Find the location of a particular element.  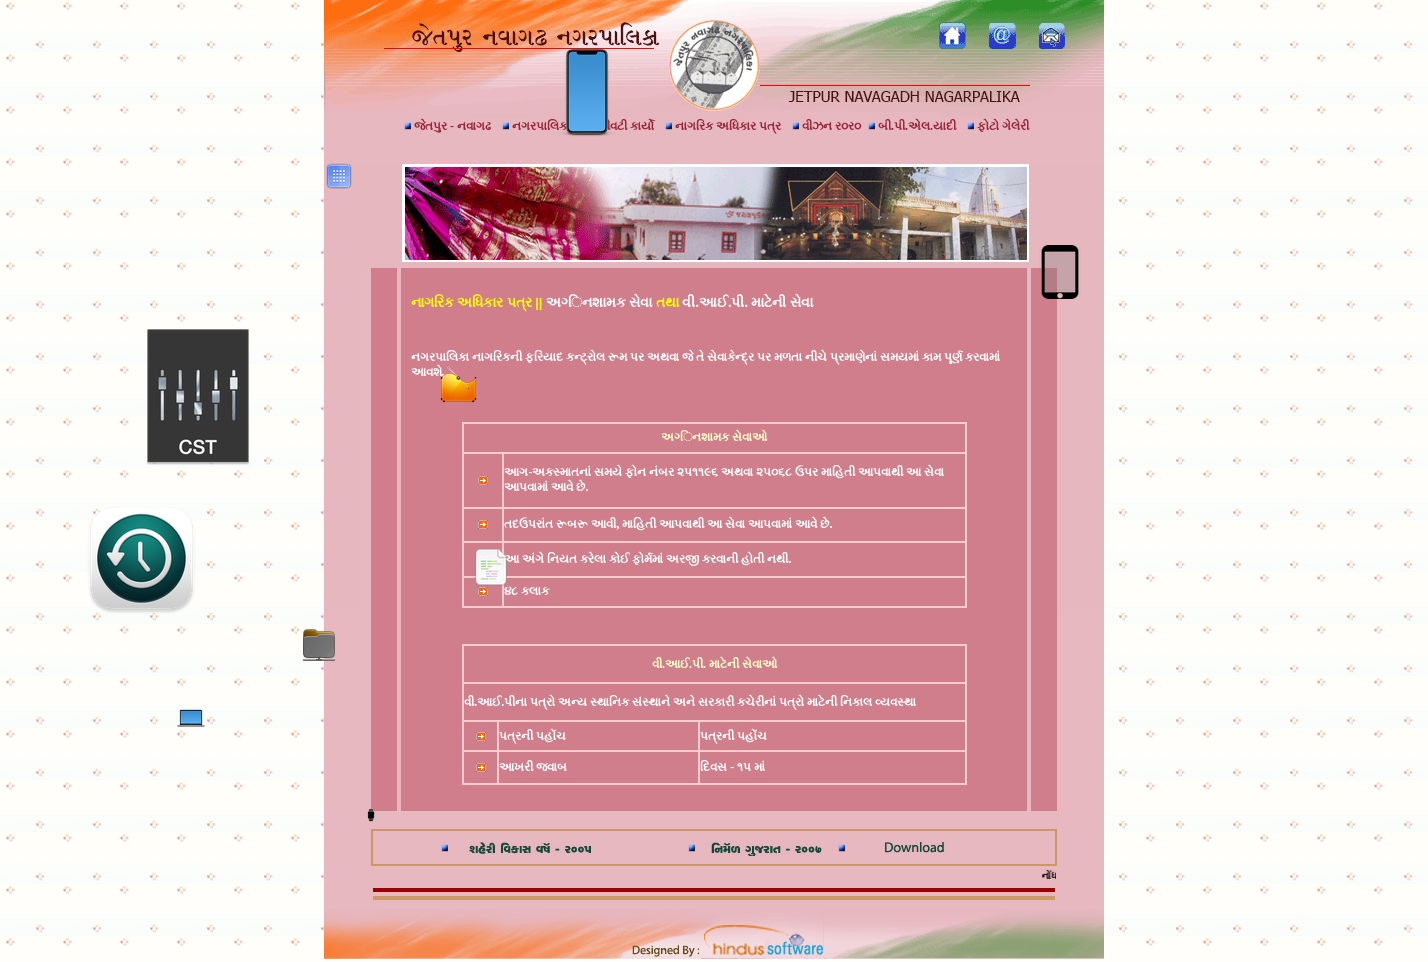

manage your paired Apple Watch SE is located at coordinates (371, 815).